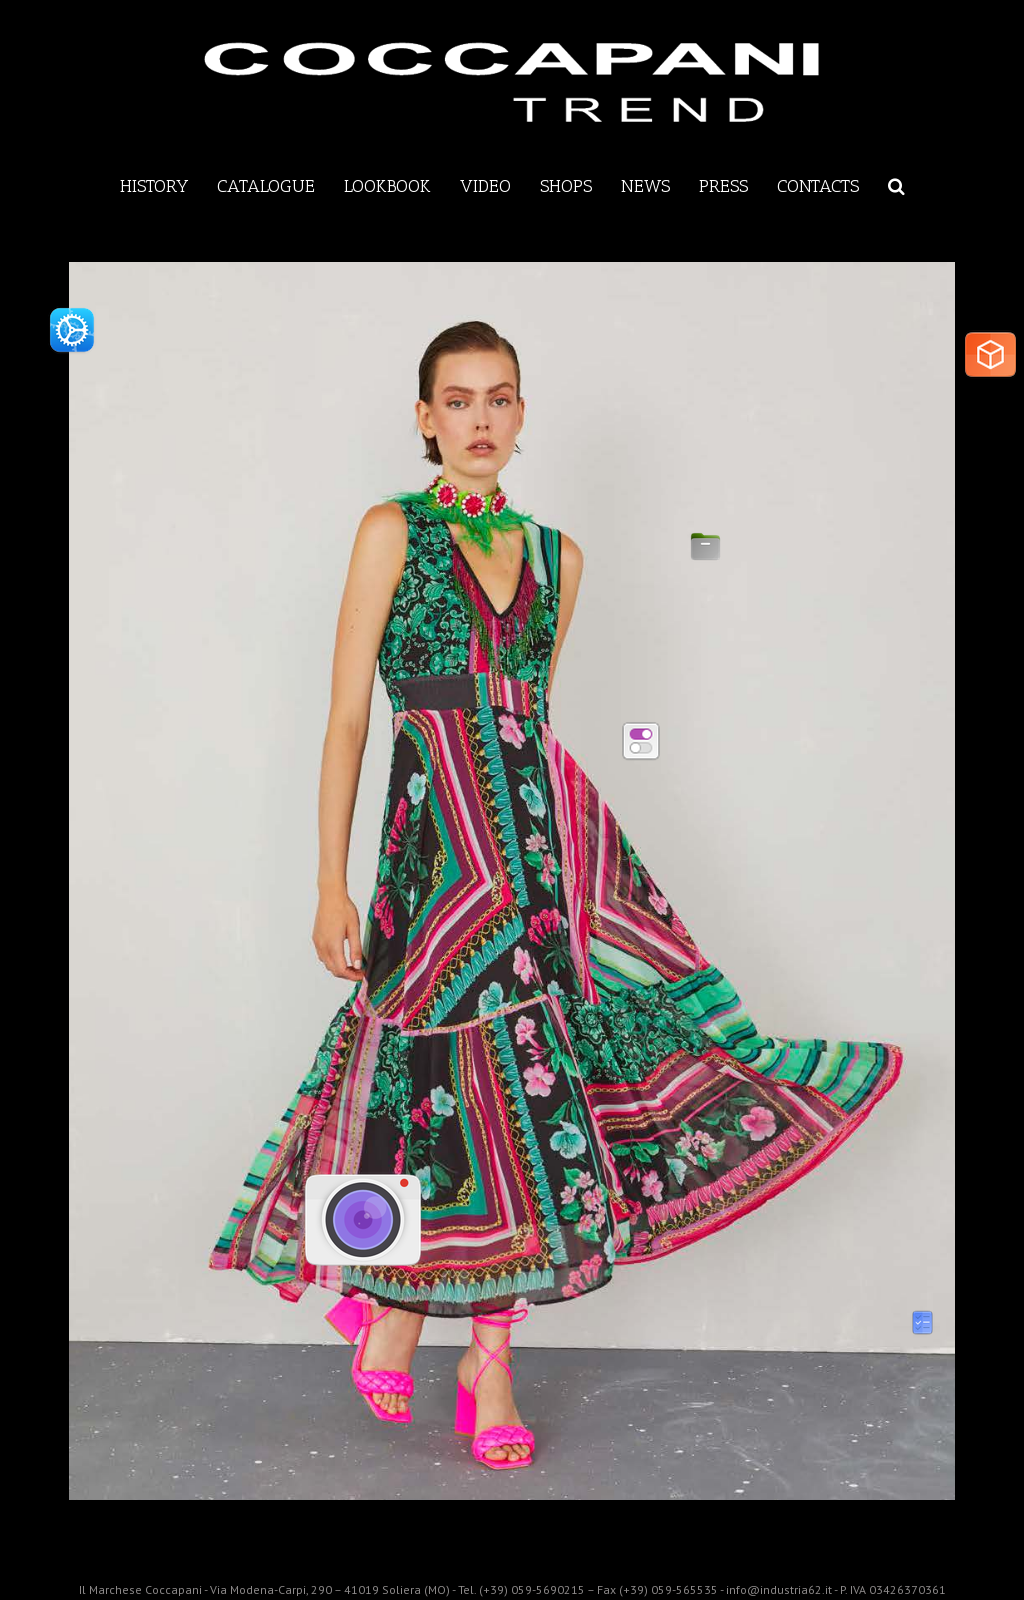 The width and height of the screenshot is (1024, 1600). What do you see at coordinates (922, 1322) in the screenshot?
I see `open work tasks or to-do list` at bounding box center [922, 1322].